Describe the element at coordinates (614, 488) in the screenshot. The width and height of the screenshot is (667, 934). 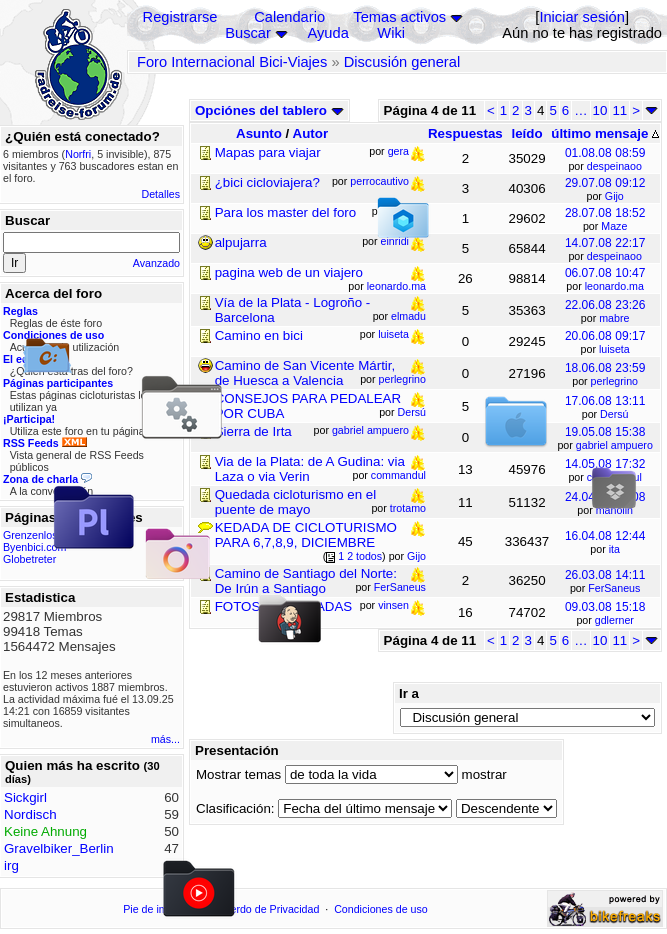
I see `open your Dropbox synced folder` at that location.